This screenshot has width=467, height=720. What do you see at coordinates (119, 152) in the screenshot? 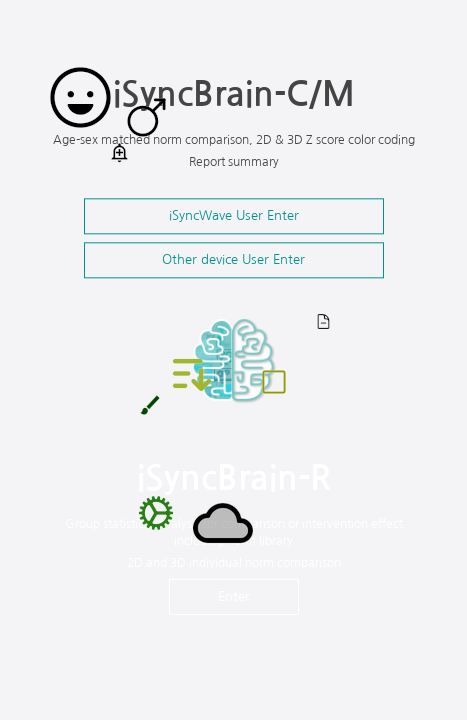
I see `add a new reminder or alert` at bounding box center [119, 152].